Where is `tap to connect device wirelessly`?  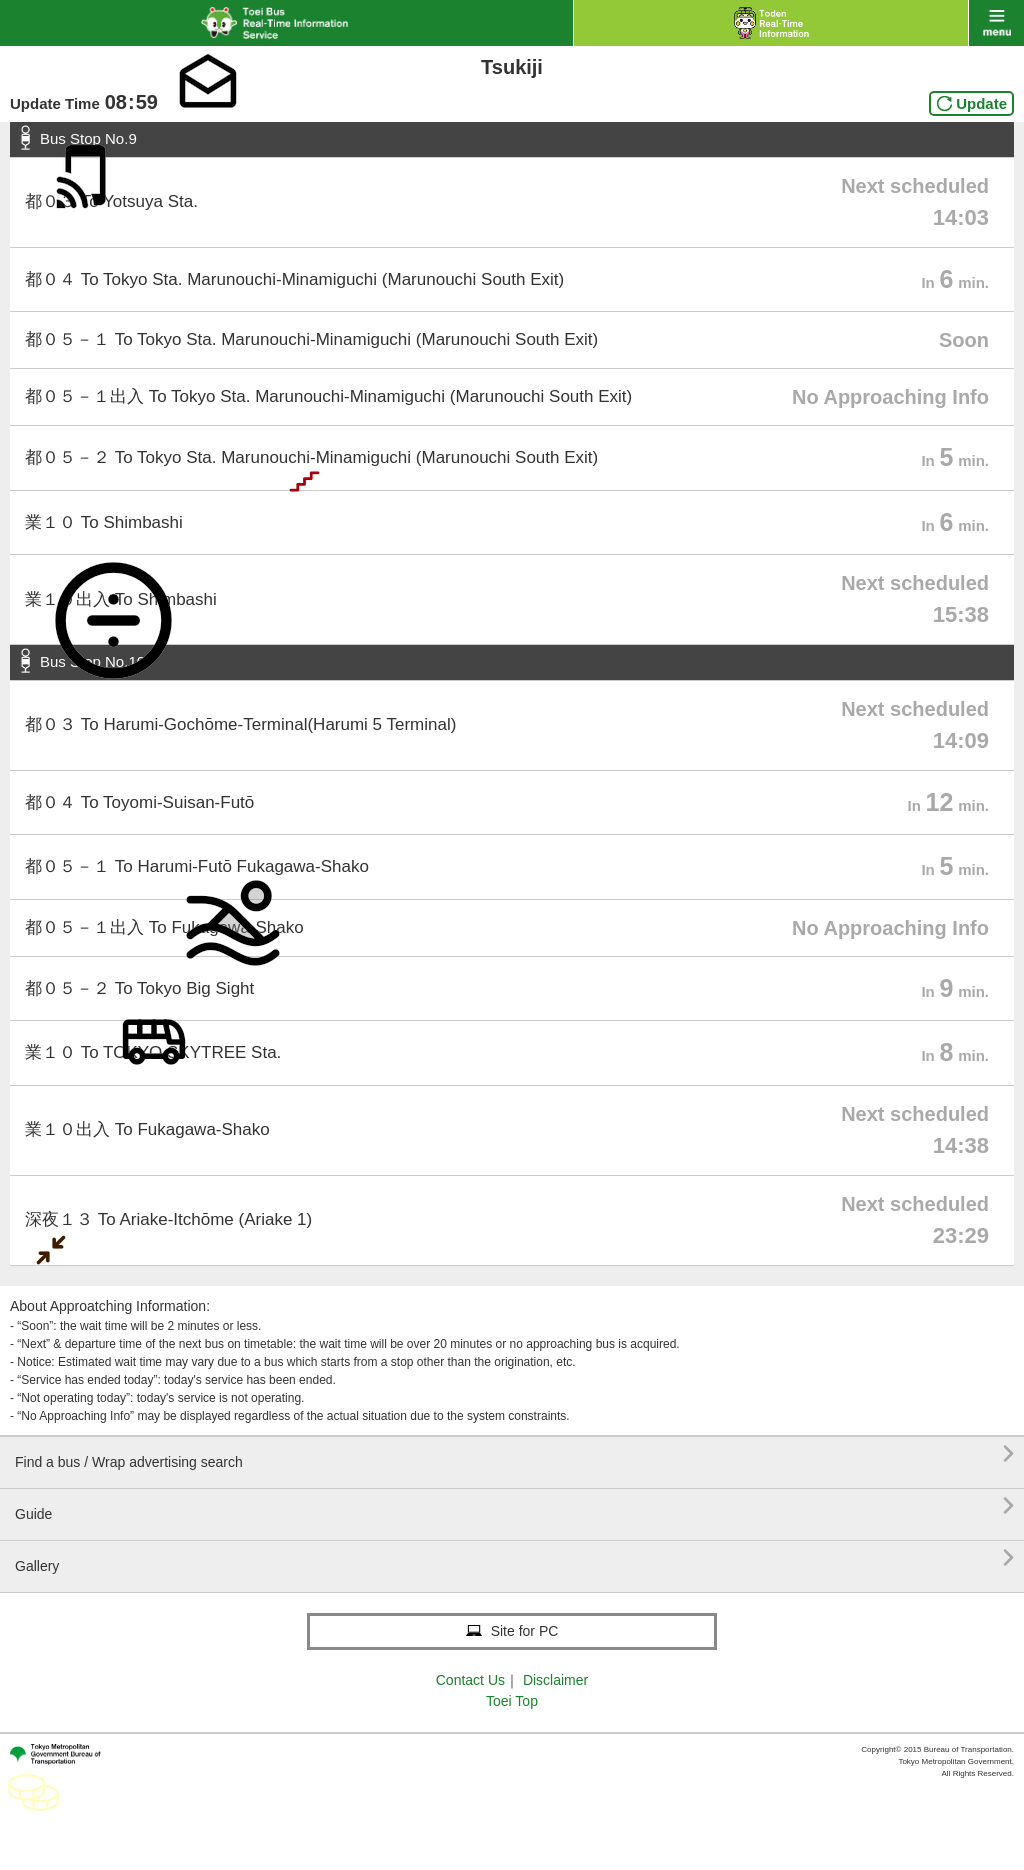
tap to connect device wirelessly is located at coordinates (85, 176).